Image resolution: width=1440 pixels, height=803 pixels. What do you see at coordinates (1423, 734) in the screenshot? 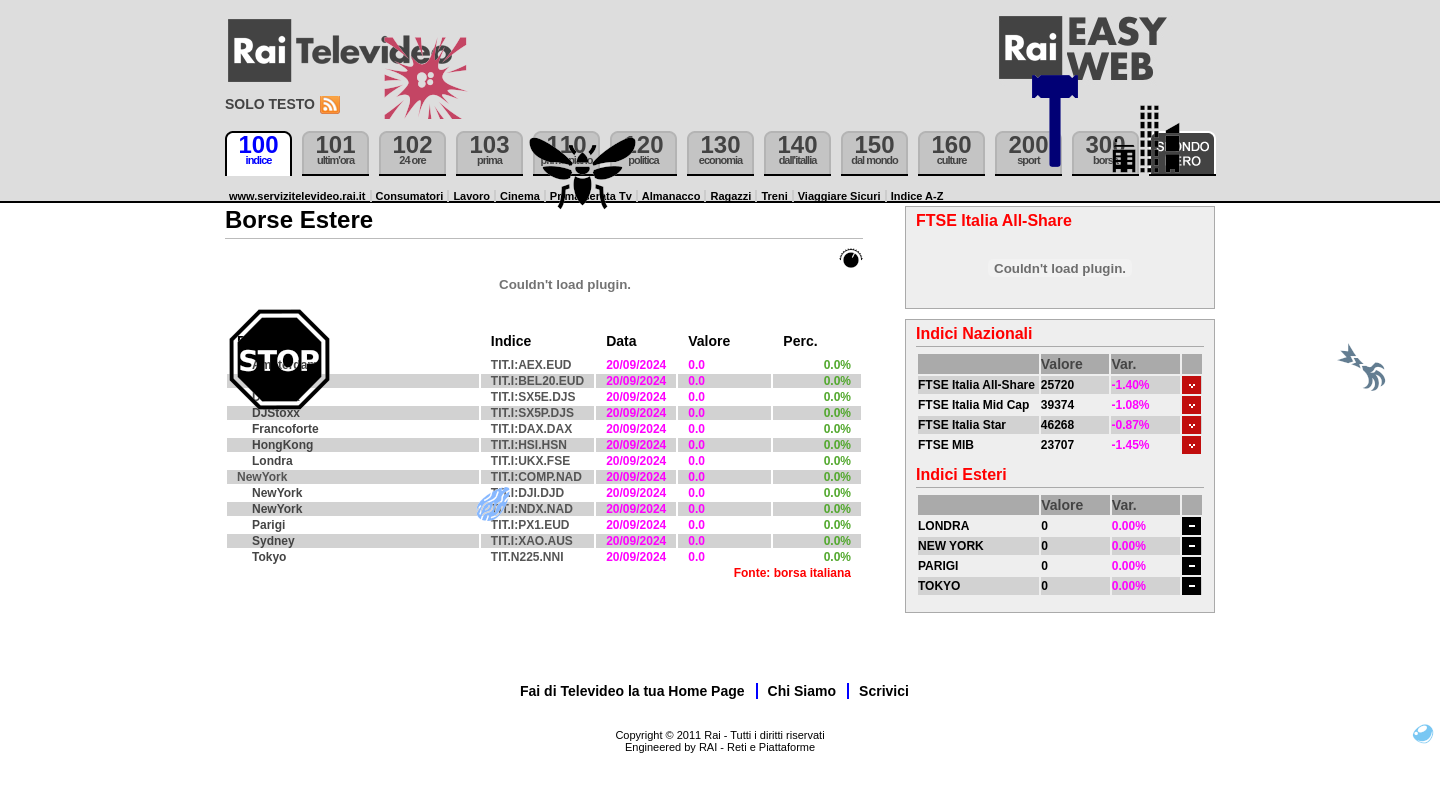
I see `hatch or incubate a creature in gameplay` at bounding box center [1423, 734].